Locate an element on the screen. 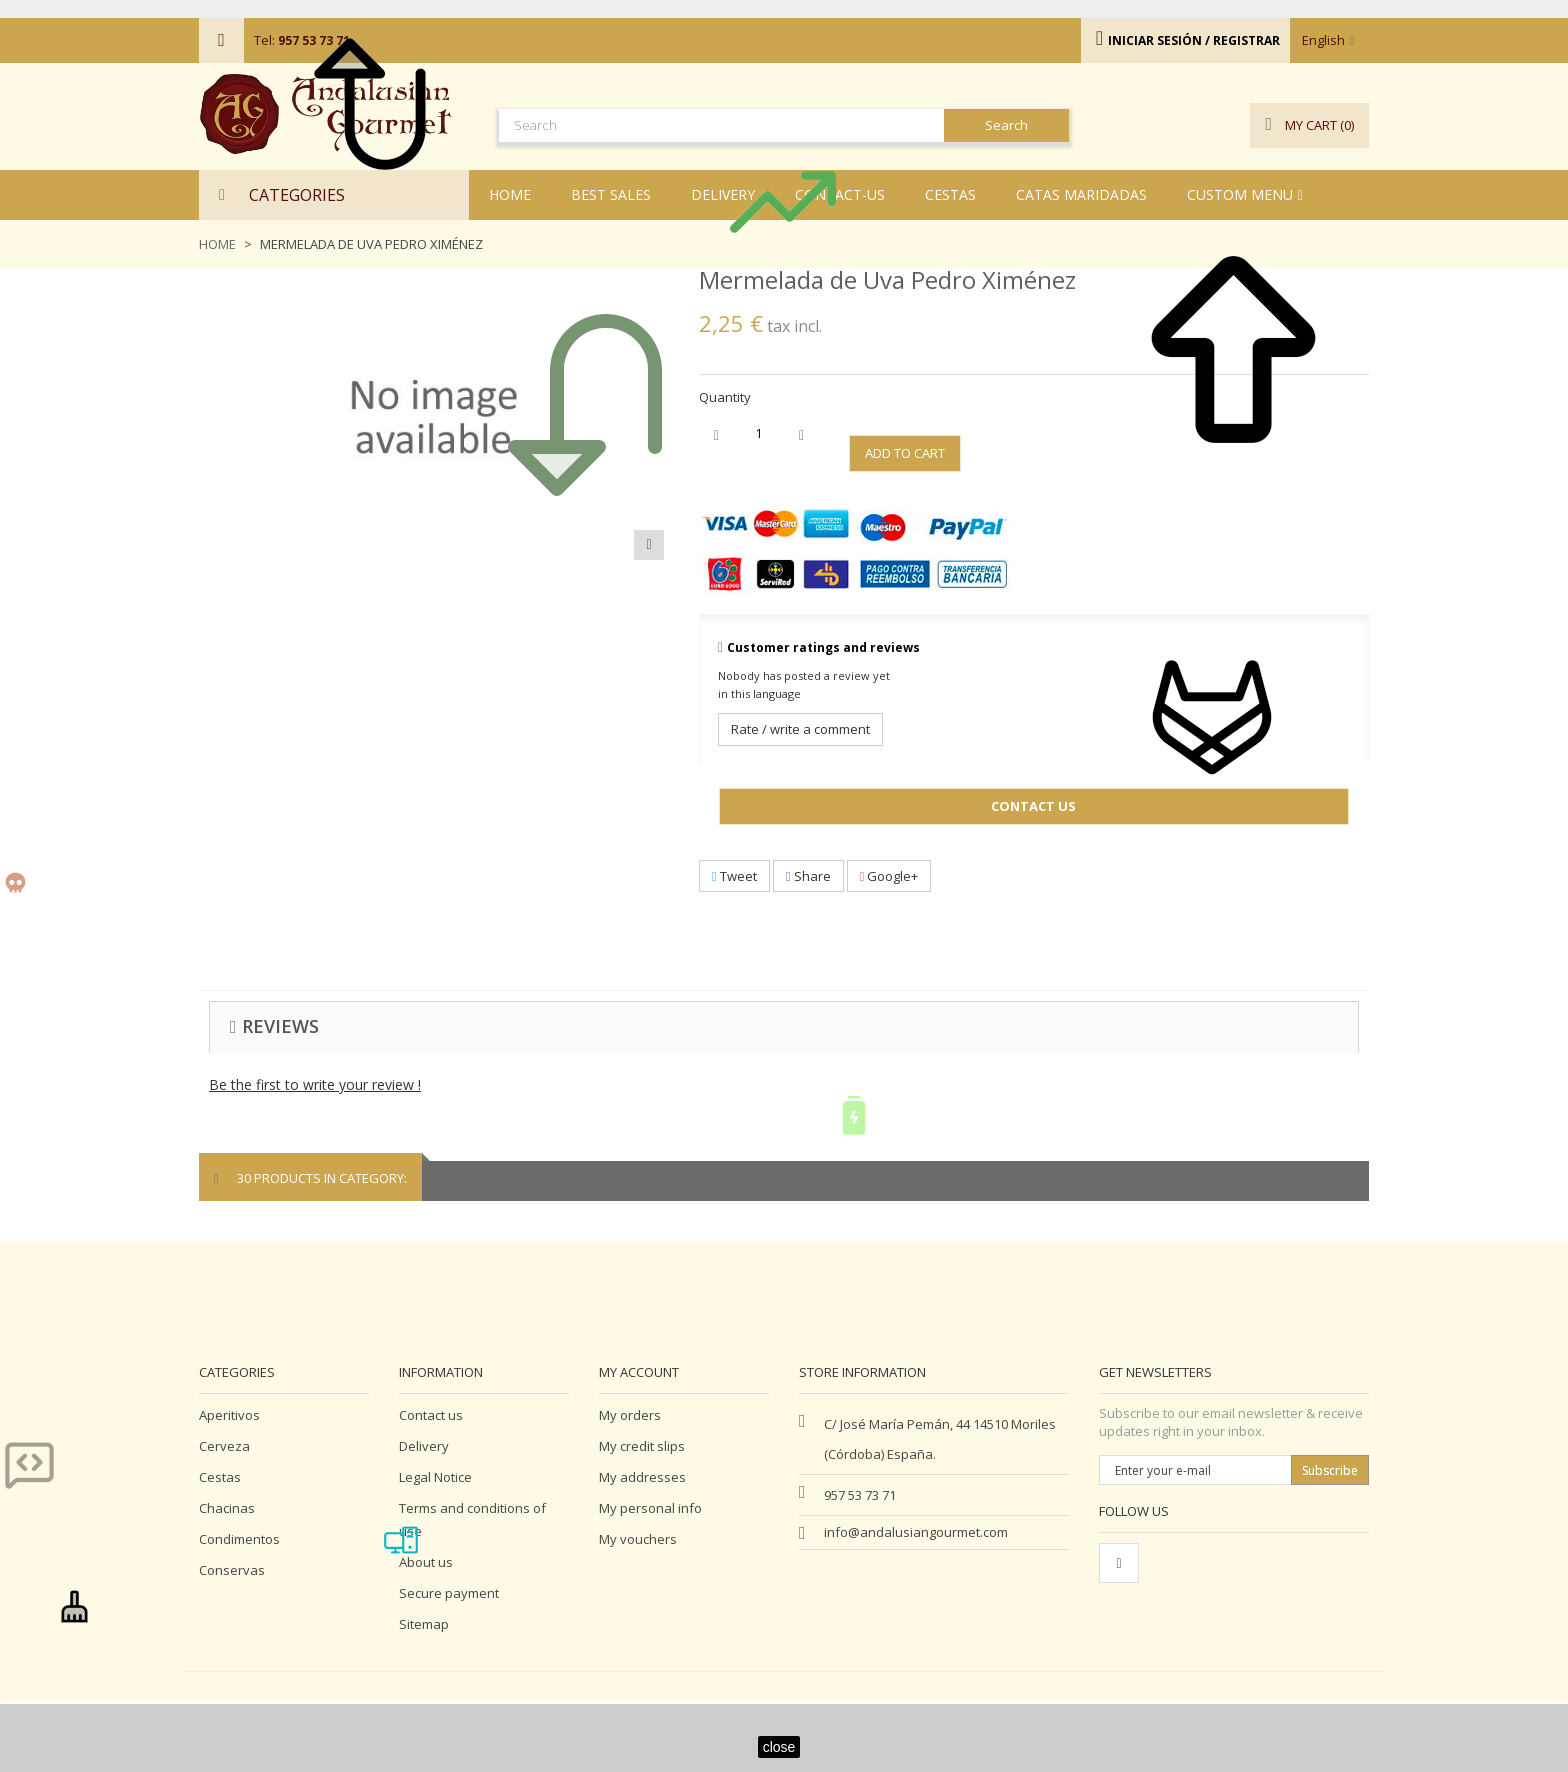 The width and height of the screenshot is (1568, 1772). undo or reverse a previous action is located at coordinates (592, 405).